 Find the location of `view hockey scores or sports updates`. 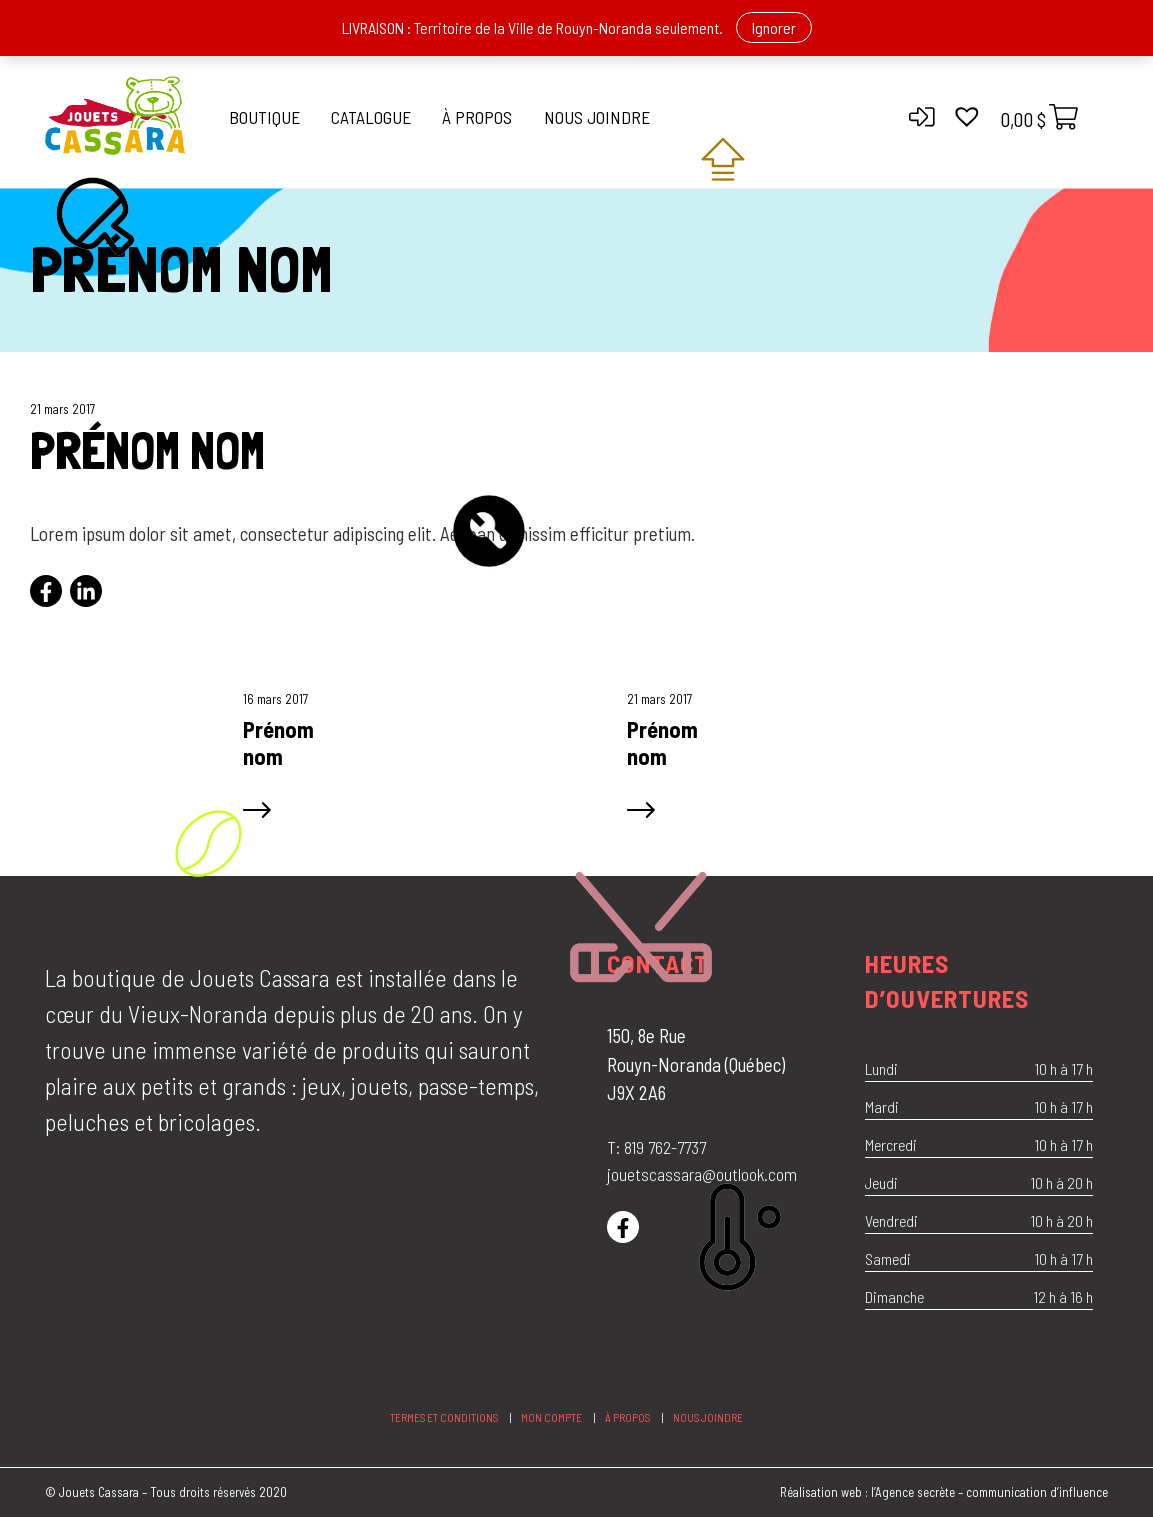

view hockey scores or sports updates is located at coordinates (641, 927).